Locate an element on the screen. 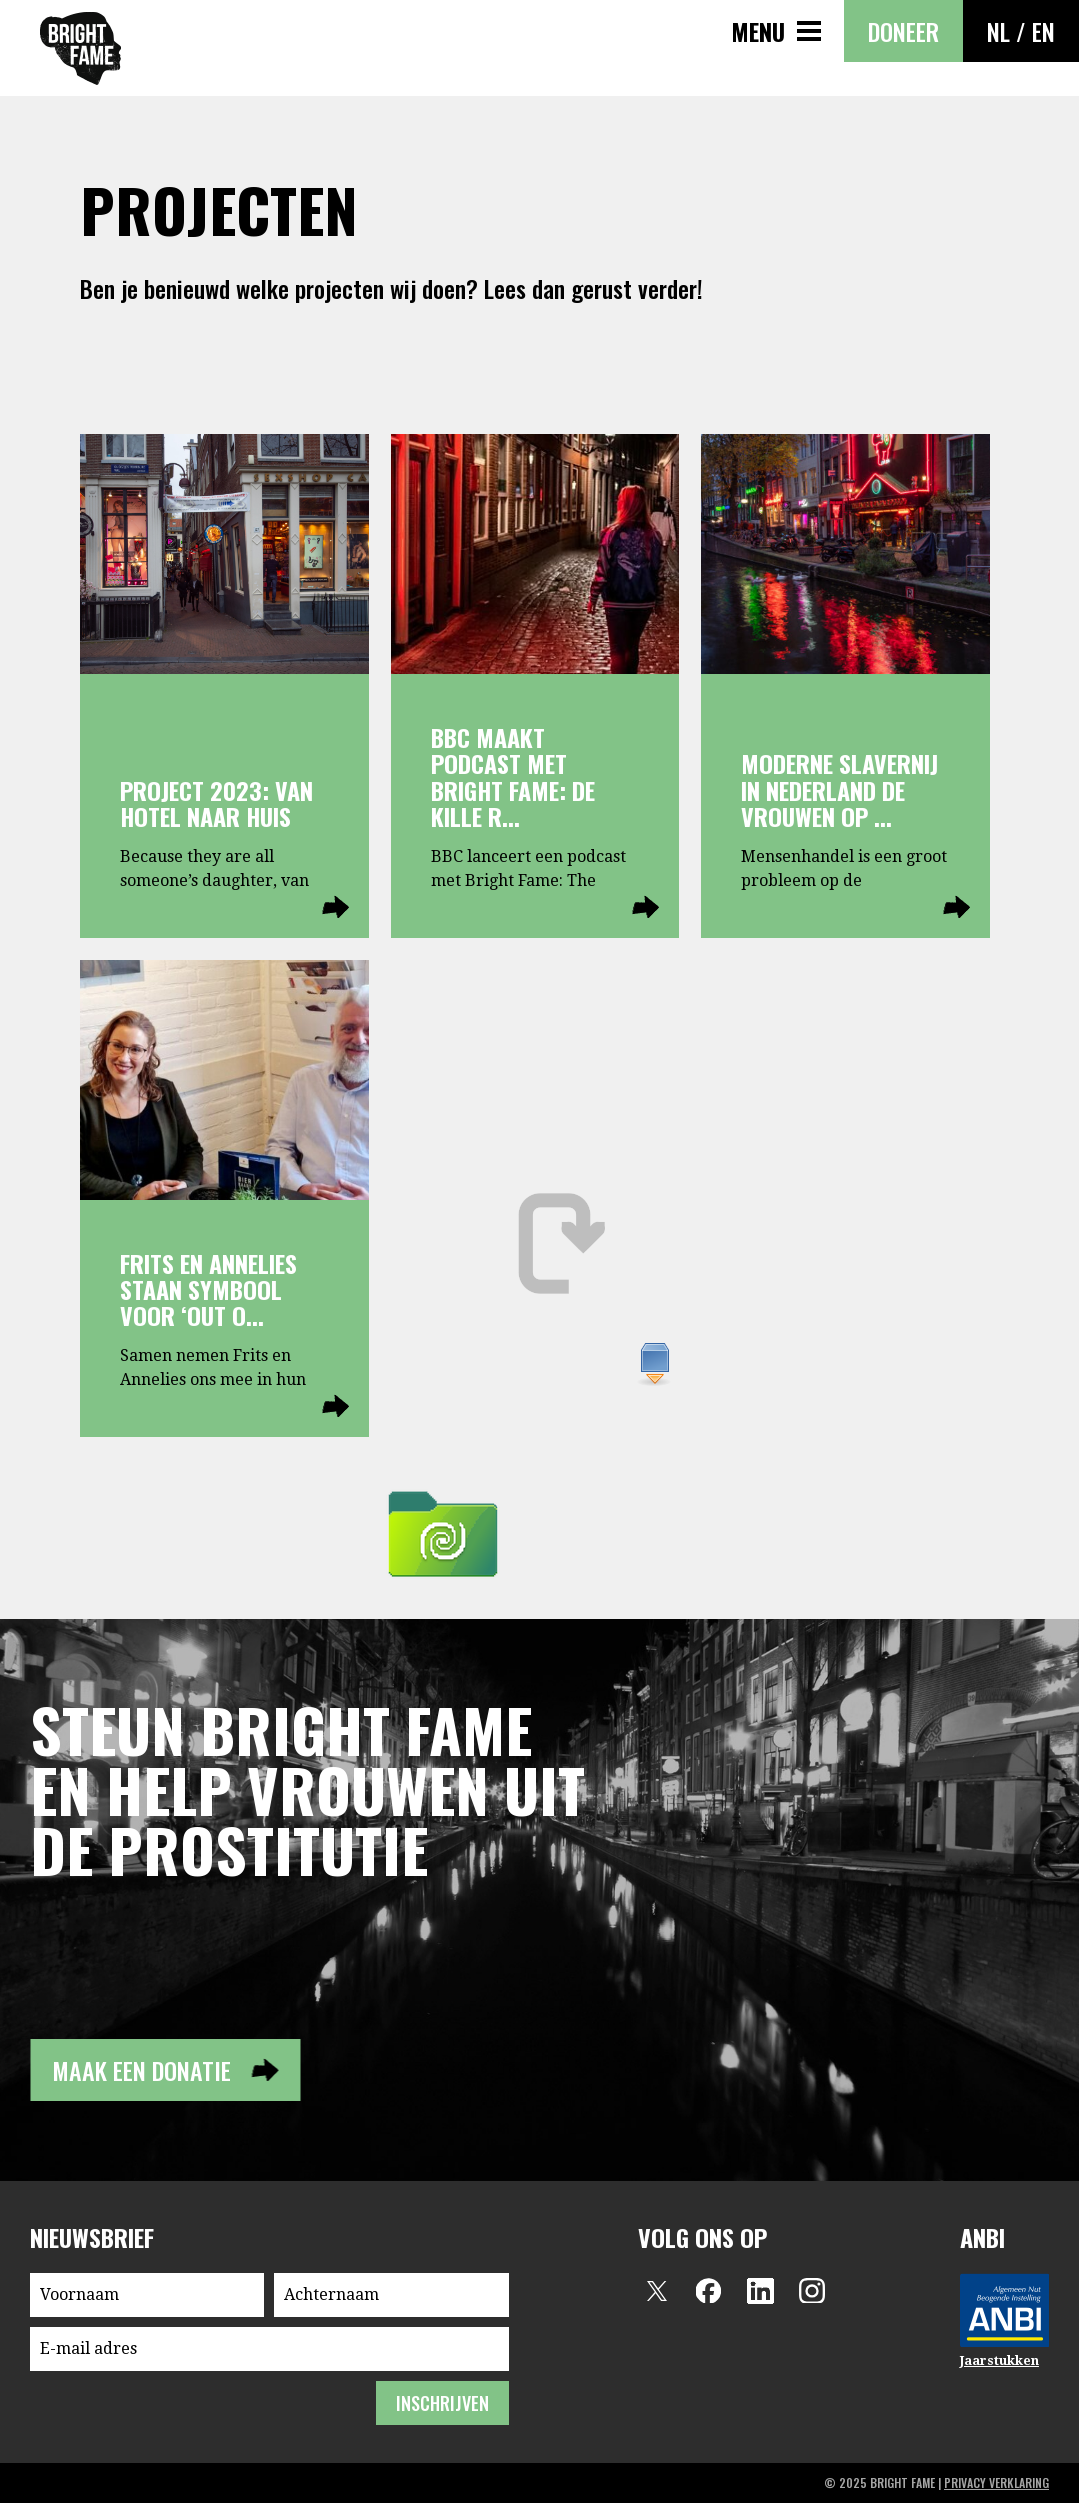 This screenshot has height=2503, width=1079. toggle text wrapping in a document or view is located at coordinates (554, 1243).